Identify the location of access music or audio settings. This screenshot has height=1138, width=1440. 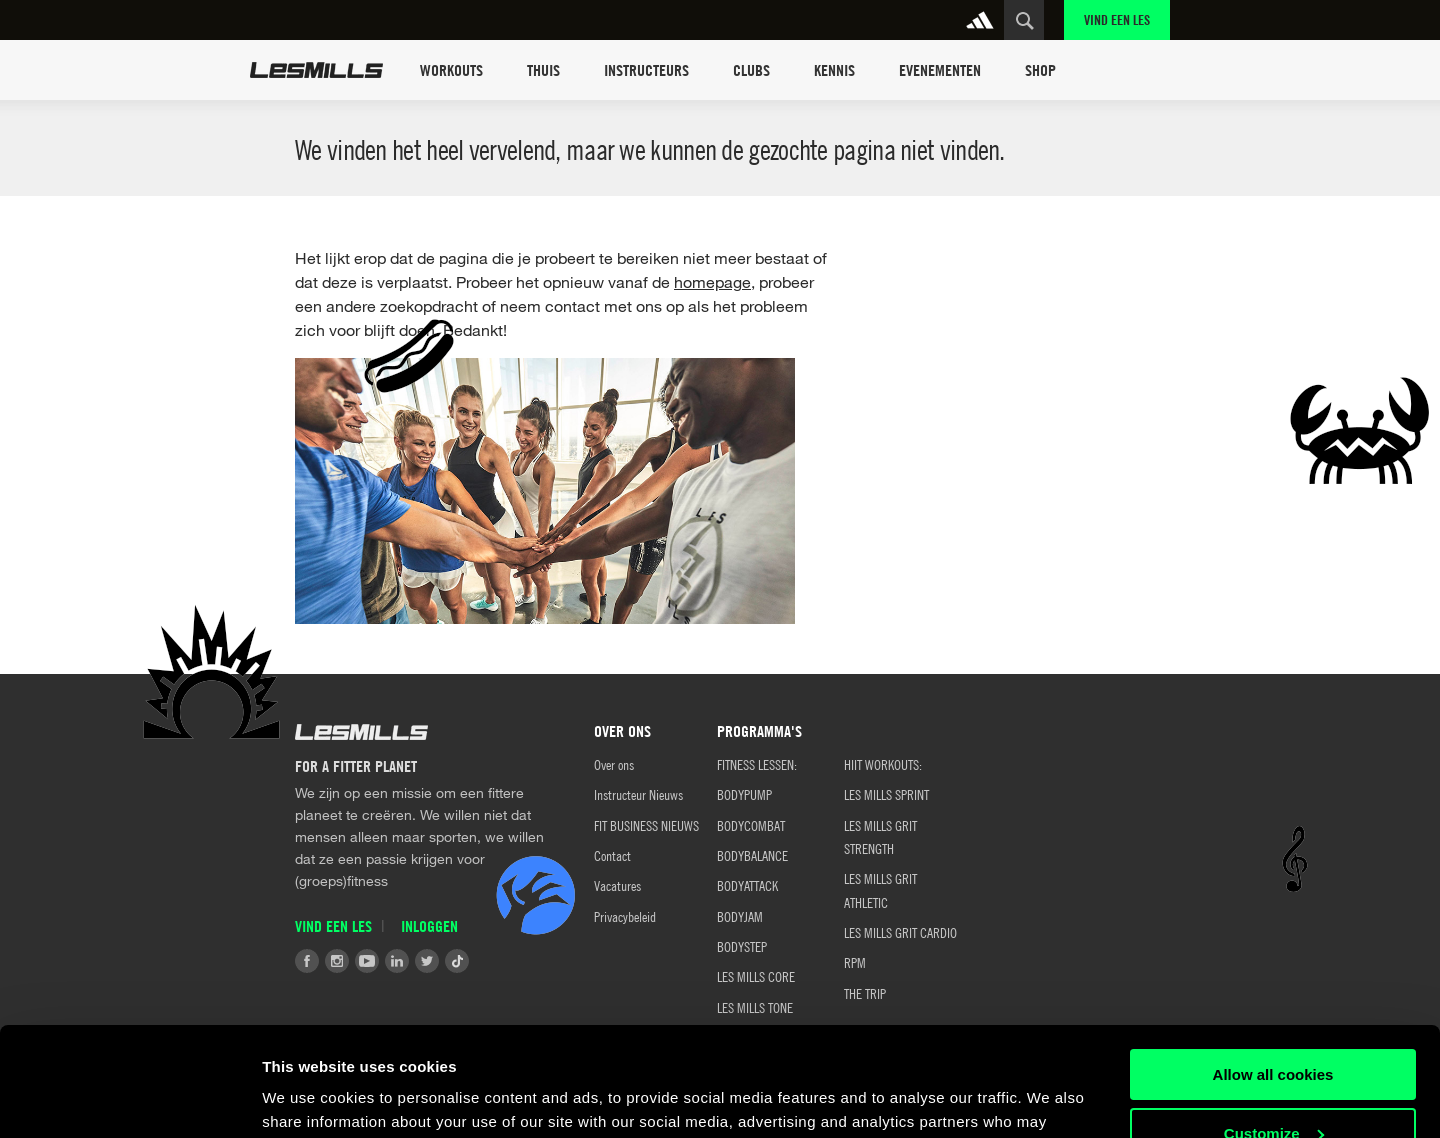
(1295, 859).